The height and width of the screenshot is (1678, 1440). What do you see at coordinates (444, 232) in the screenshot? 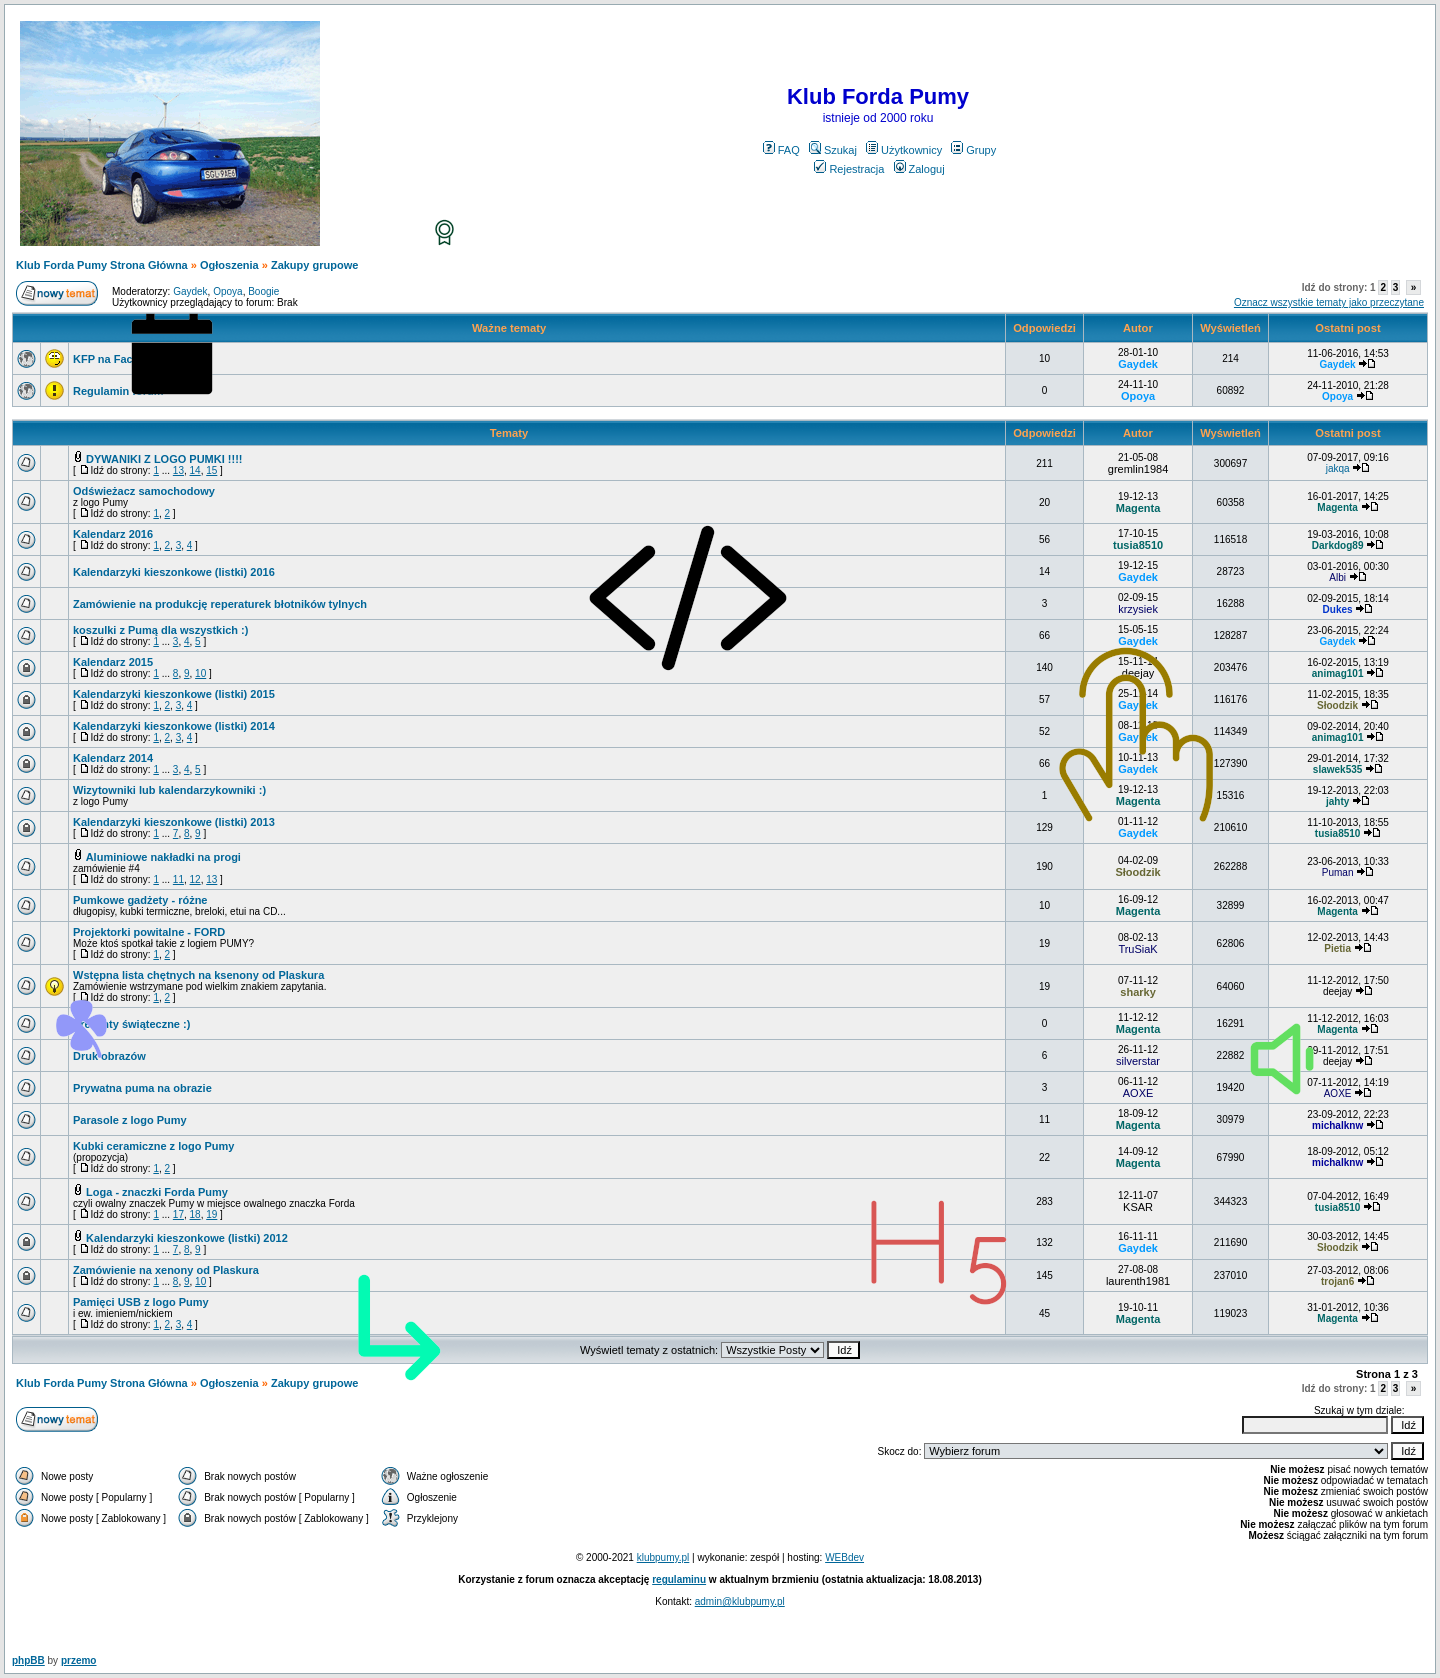
I see `view achievements or awards` at bounding box center [444, 232].